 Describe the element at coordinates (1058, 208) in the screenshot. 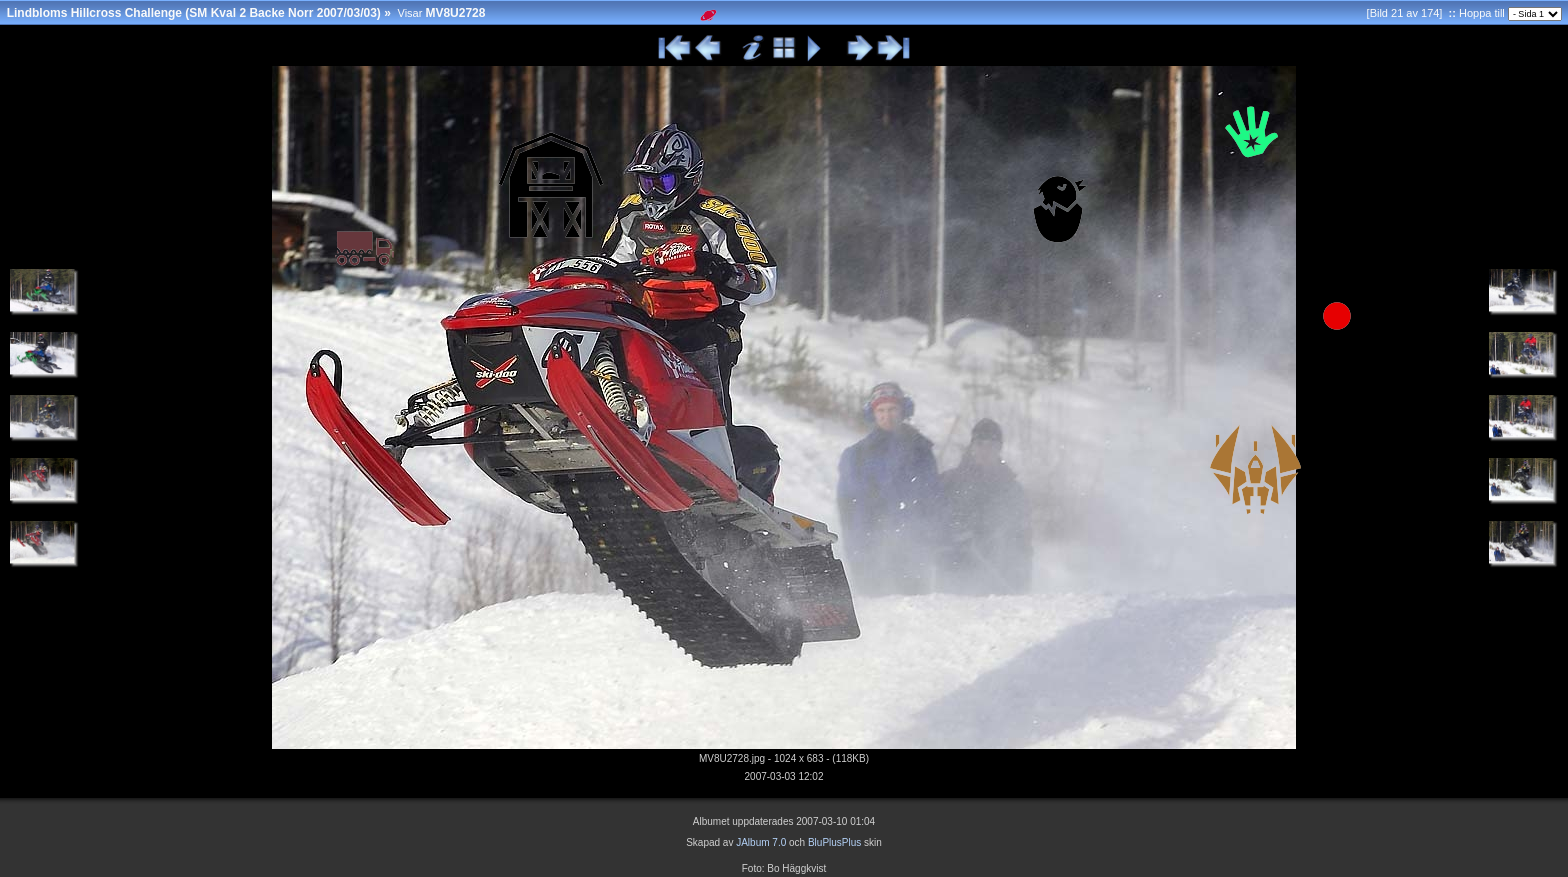

I see `indicates new user or beginner status` at that location.